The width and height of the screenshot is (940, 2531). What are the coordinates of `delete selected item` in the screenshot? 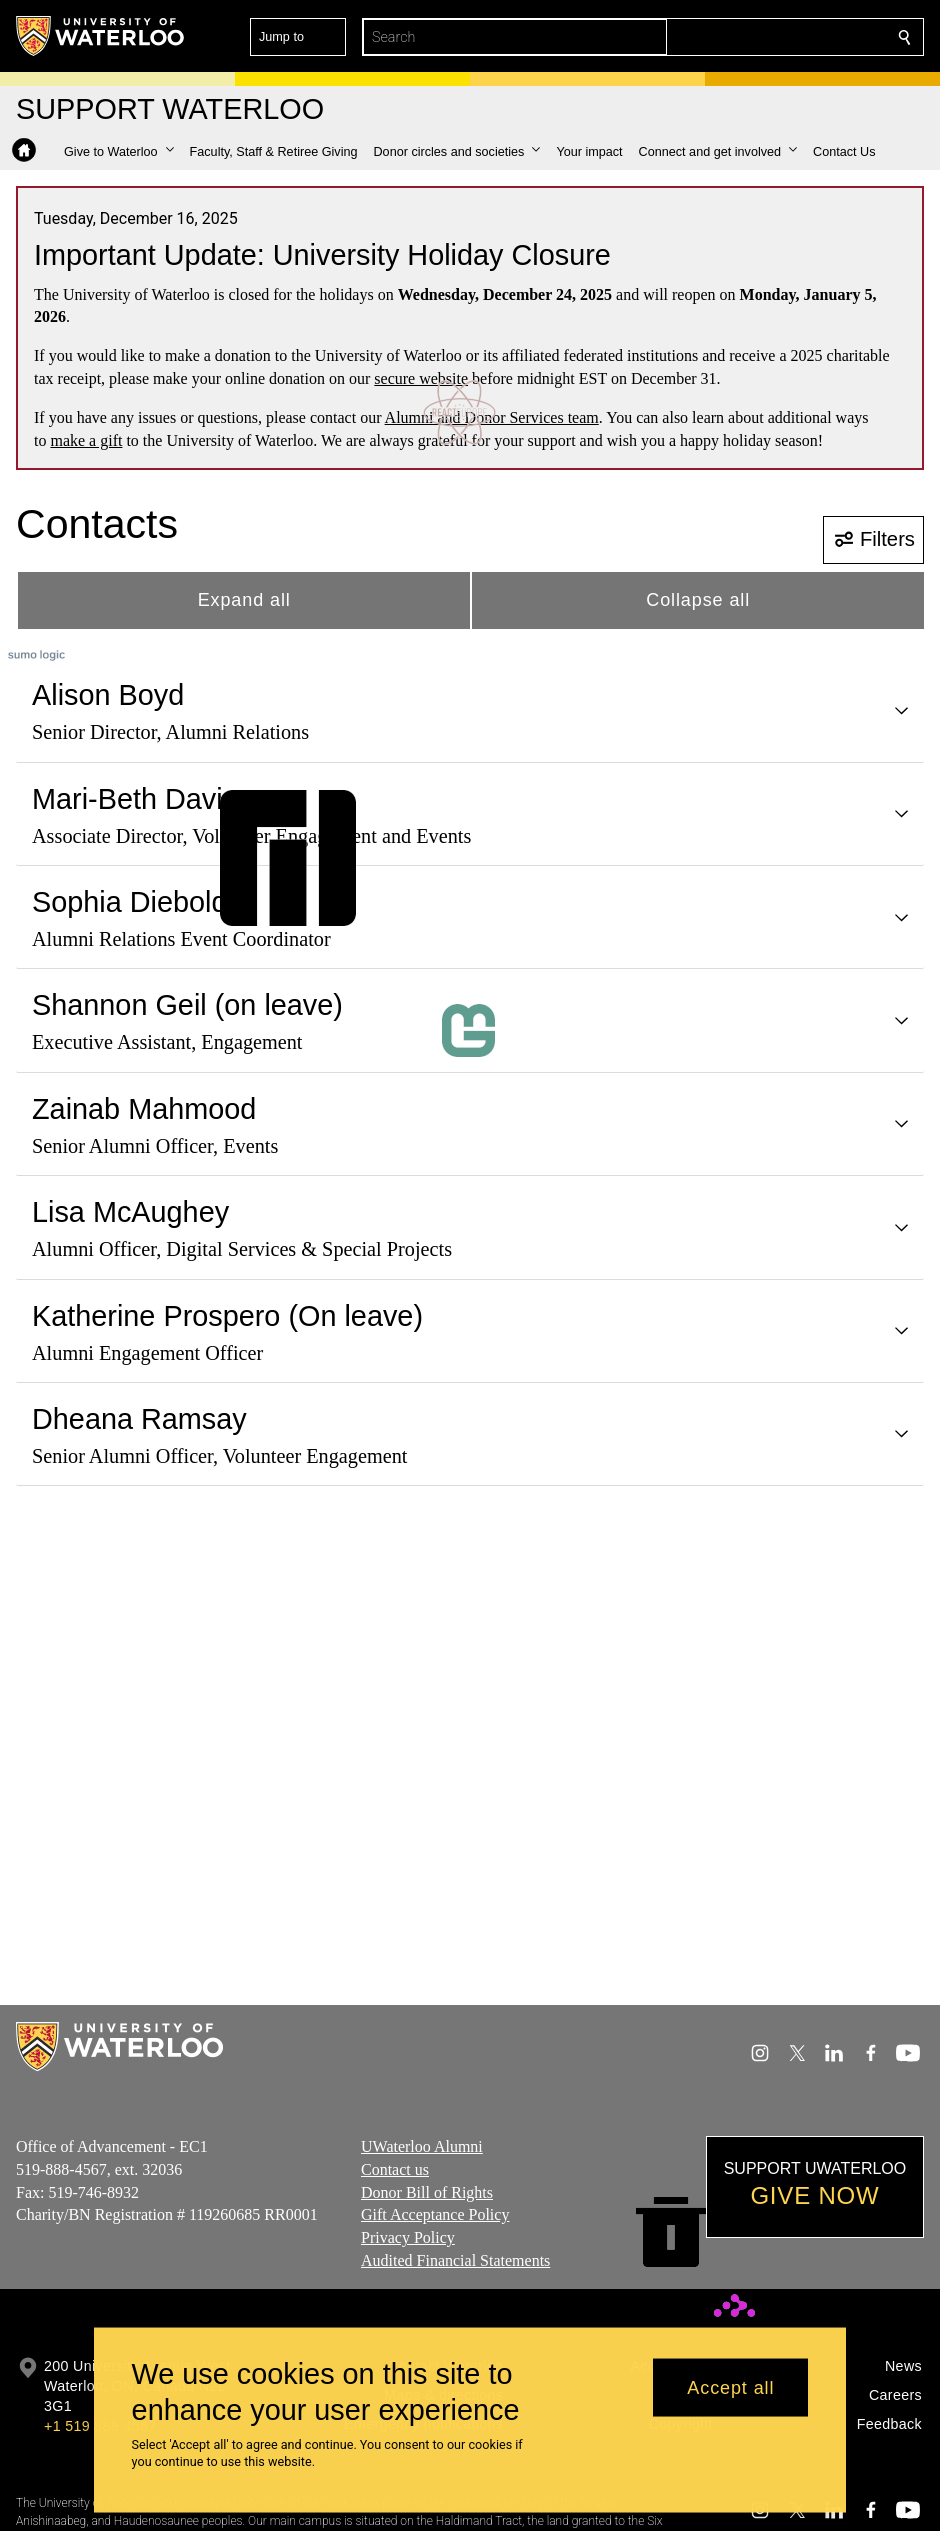 It's located at (671, 2232).